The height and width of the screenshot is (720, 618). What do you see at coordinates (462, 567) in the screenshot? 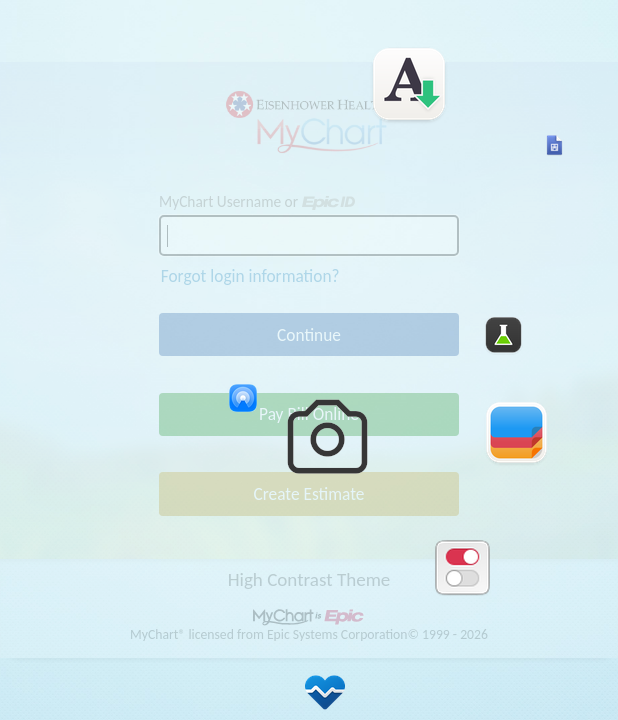
I see `open gnome tweaks to customize system settings` at bounding box center [462, 567].